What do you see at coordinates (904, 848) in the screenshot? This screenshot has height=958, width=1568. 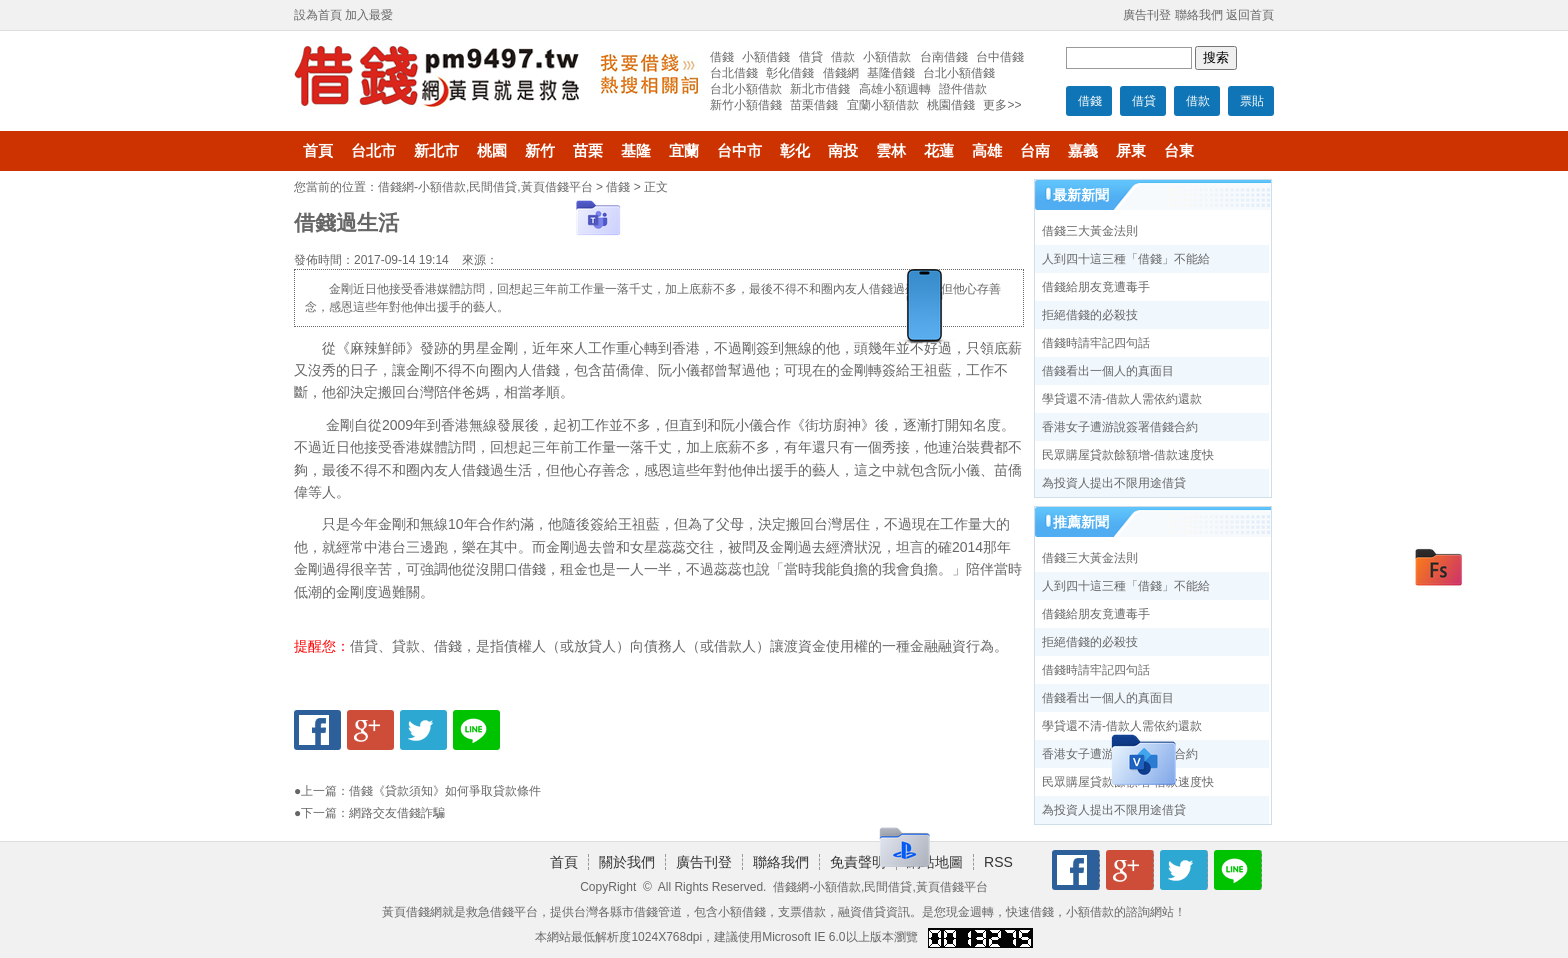 I see `open folder containing PlayStation games or content` at bounding box center [904, 848].